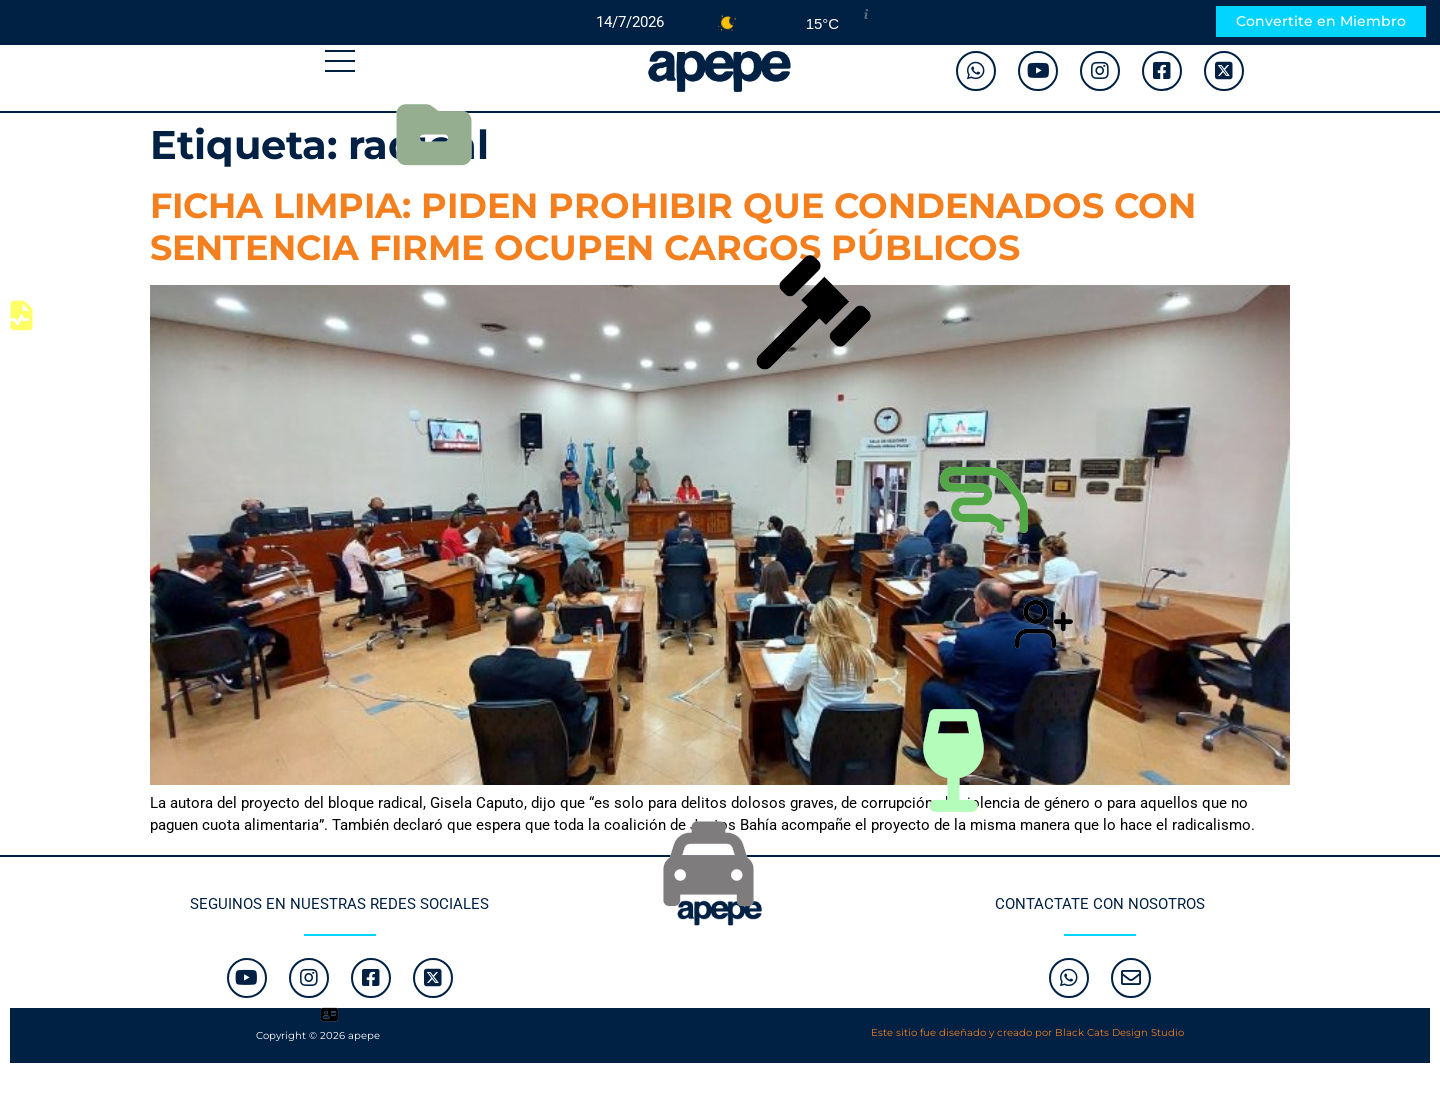 This screenshot has height=1098, width=1440. I want to click on browse wine or beverage options, so click(953, 757).